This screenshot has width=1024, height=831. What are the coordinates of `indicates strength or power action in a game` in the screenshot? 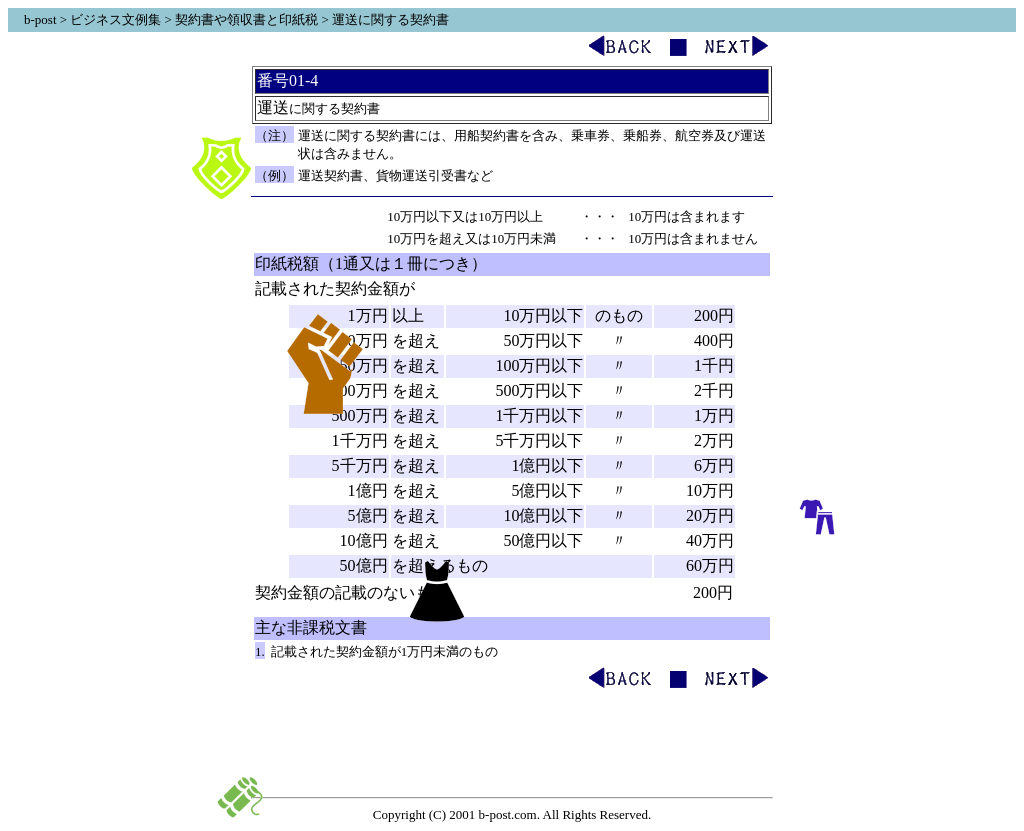 It's located at (325, 364).